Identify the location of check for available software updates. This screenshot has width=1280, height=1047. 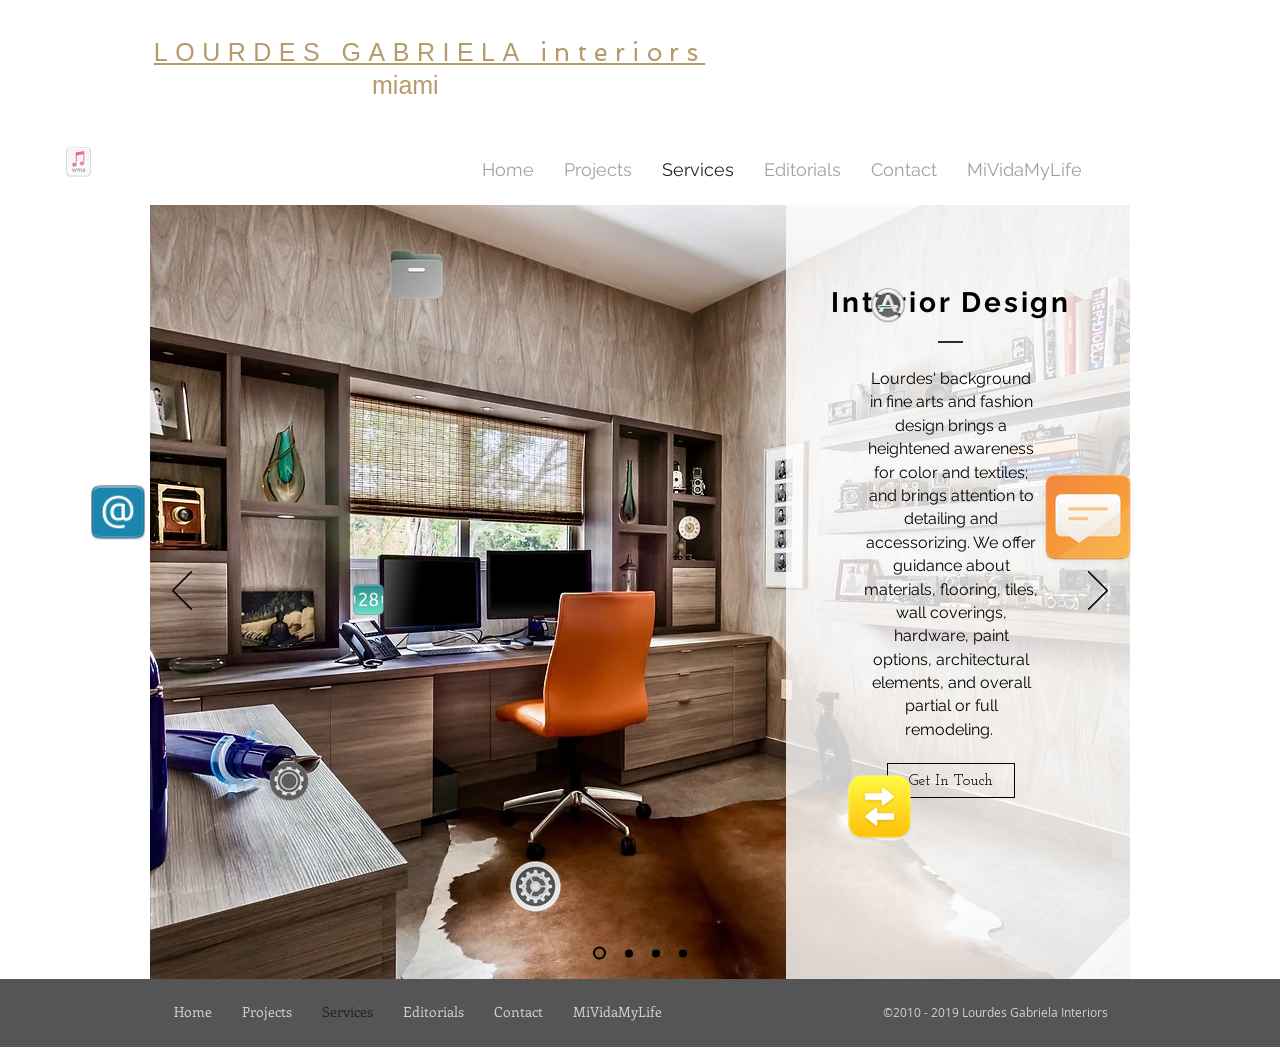
(888, 305).